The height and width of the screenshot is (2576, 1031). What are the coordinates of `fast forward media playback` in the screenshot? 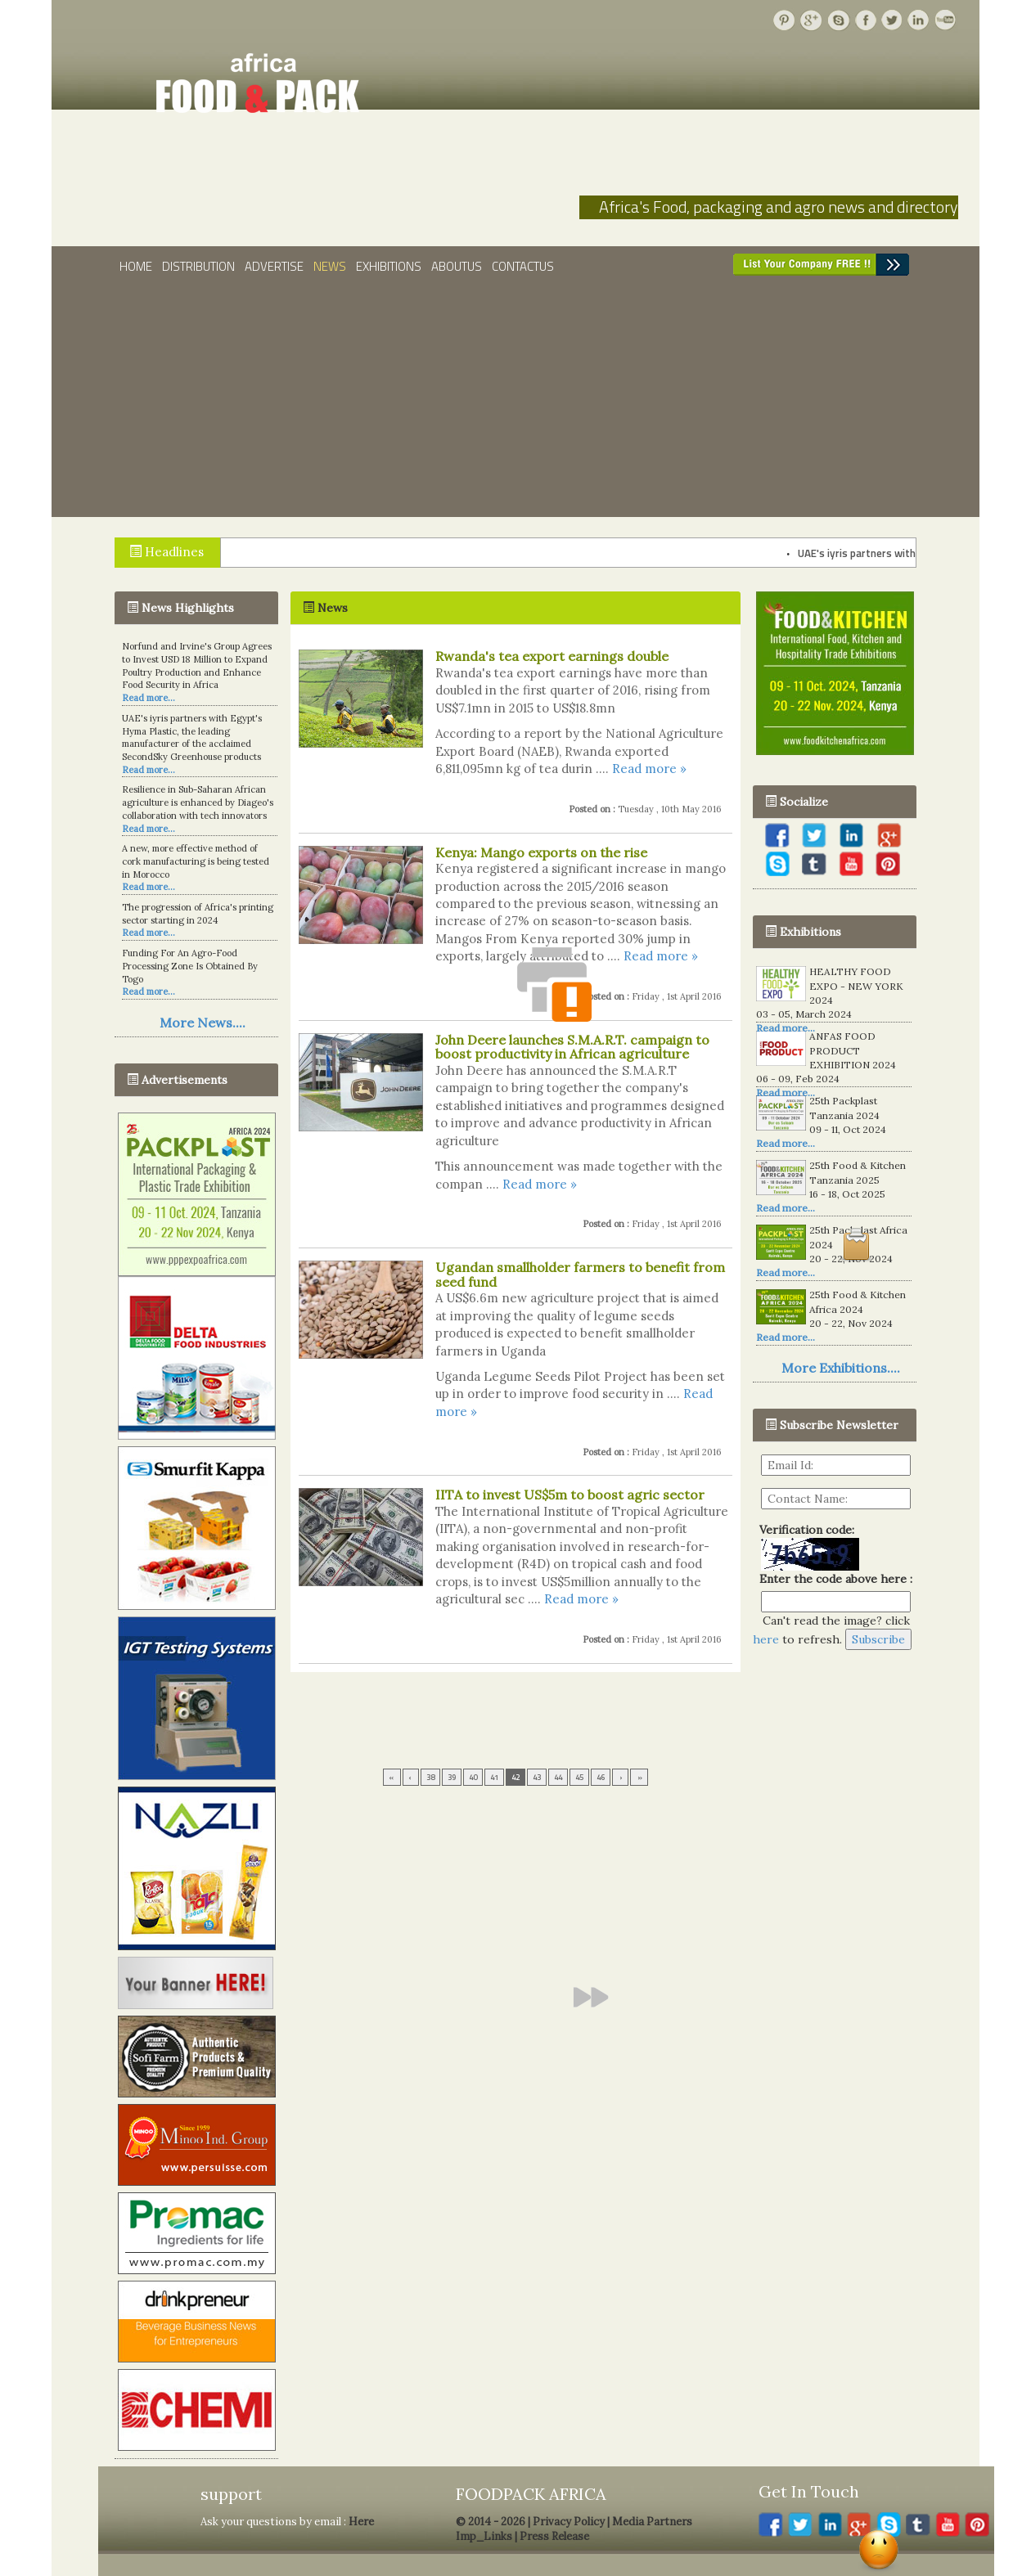 It's located at (591, 1997).